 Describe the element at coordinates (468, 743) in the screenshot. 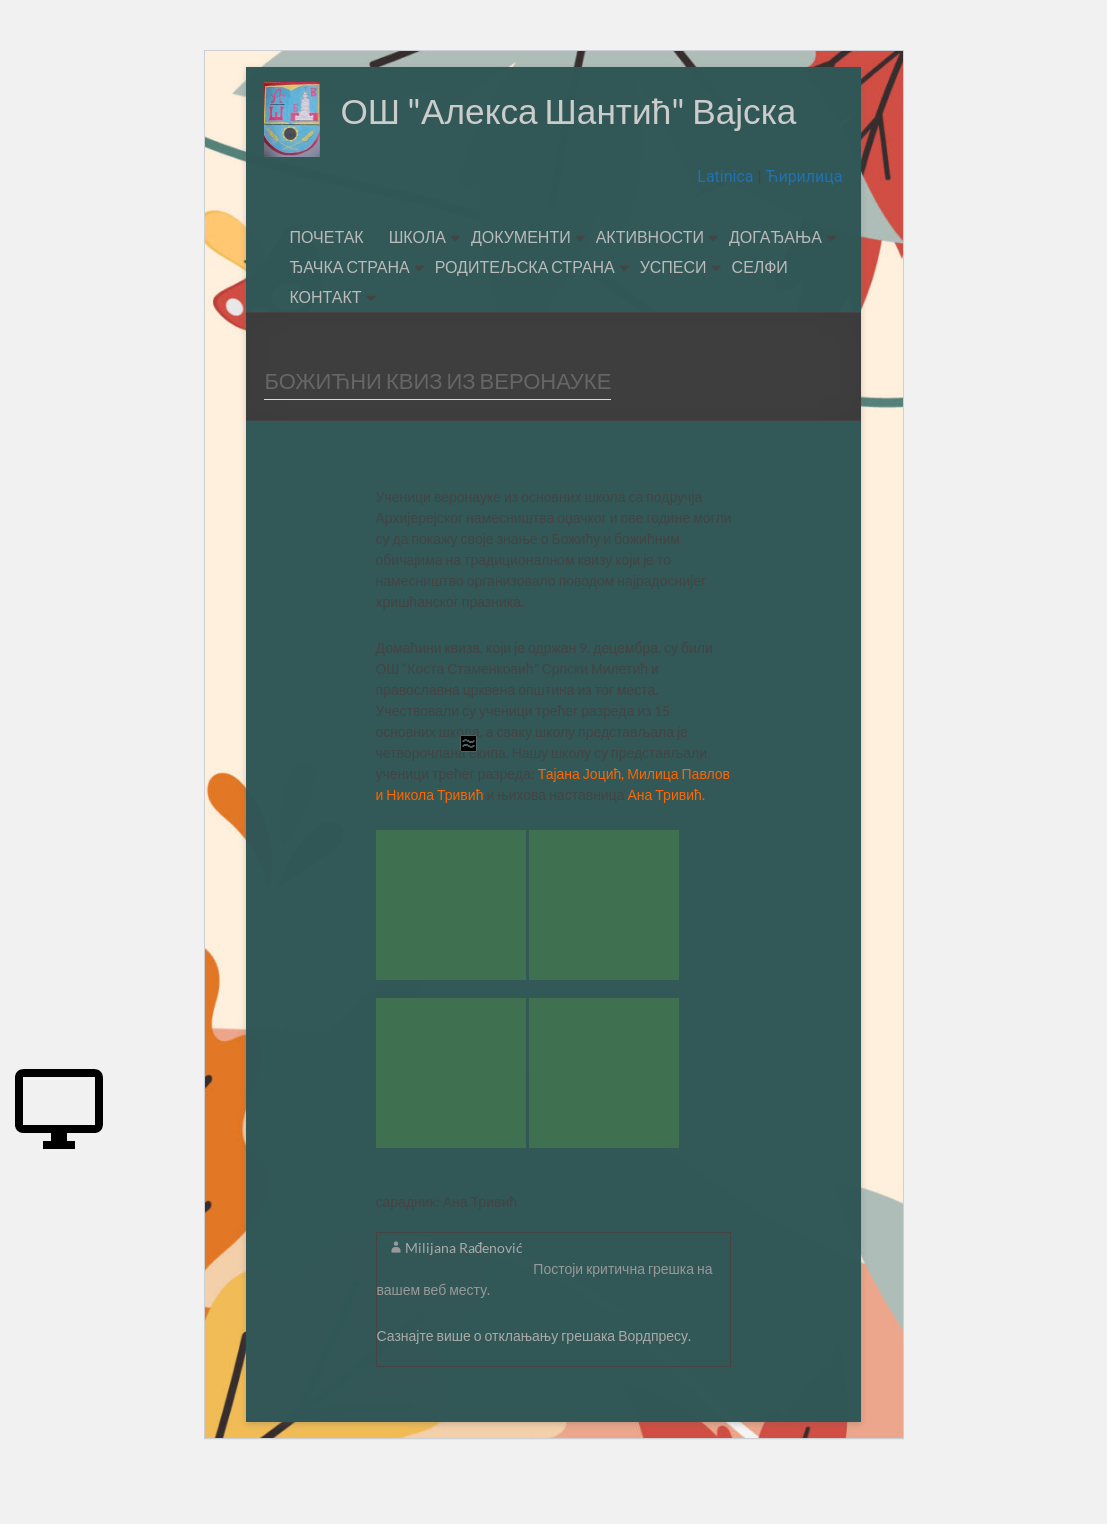

I see `indicates approximate or estimated value` at that location.